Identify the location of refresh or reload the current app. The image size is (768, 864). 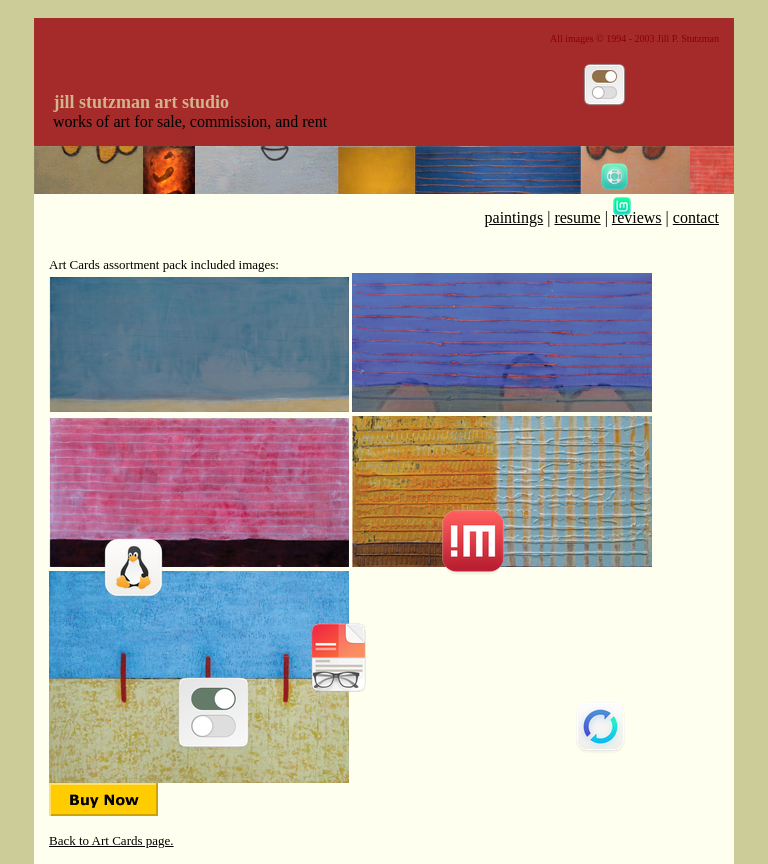
(600, 726).